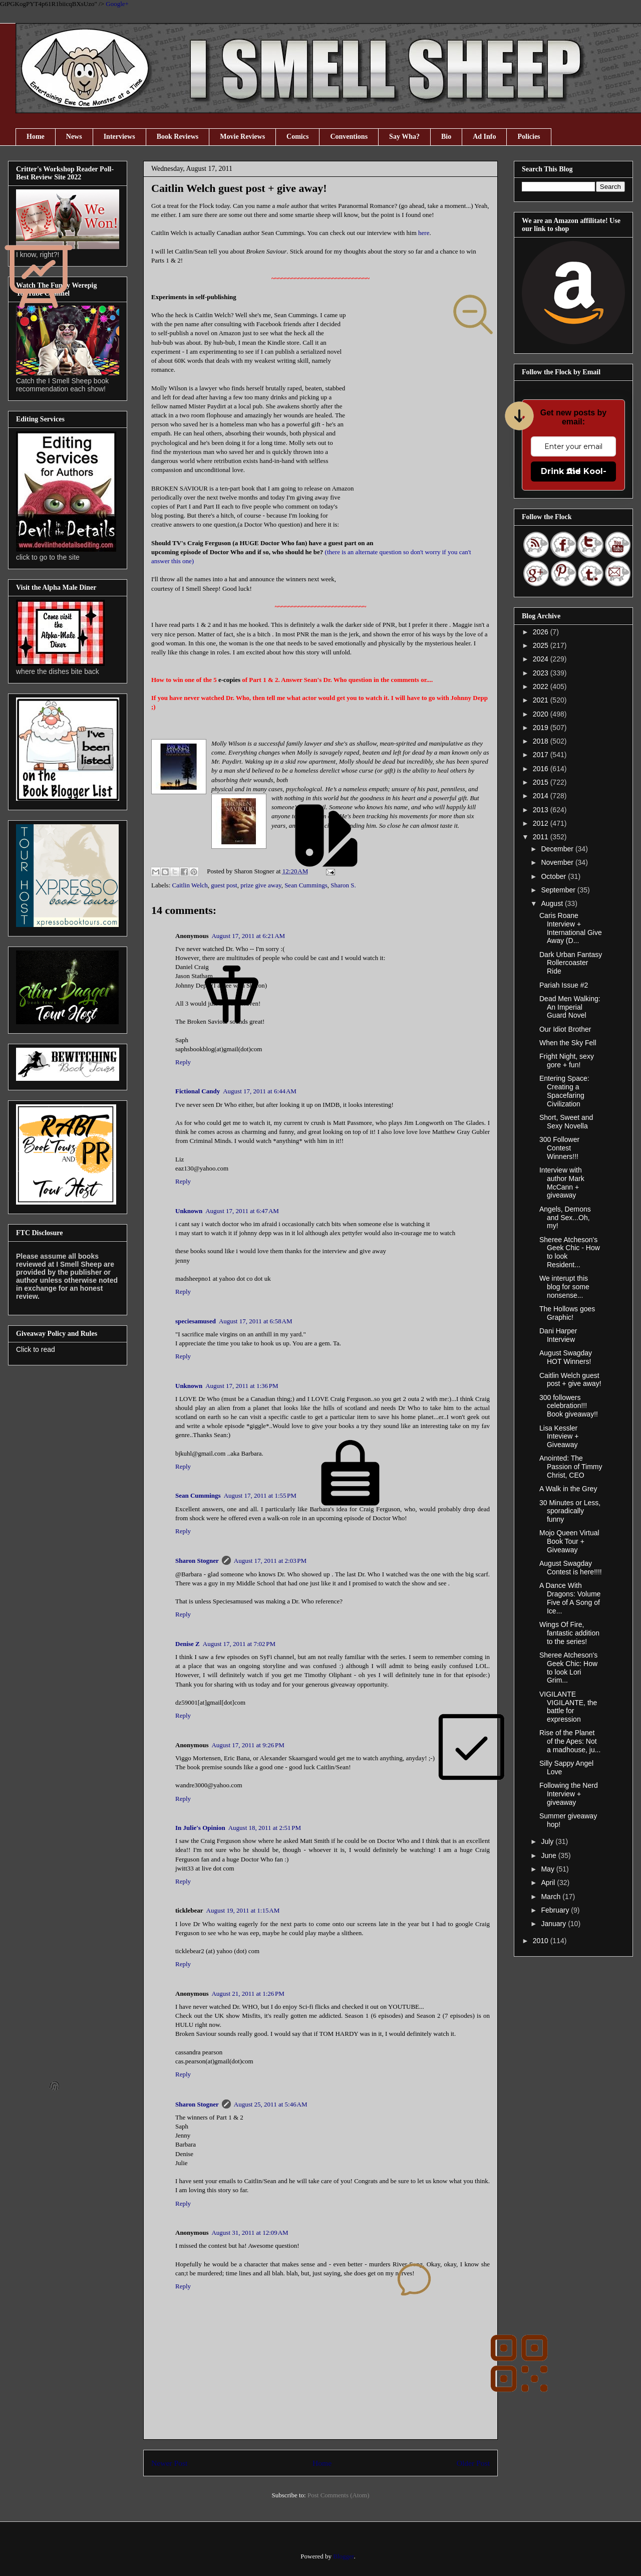 This screenshot has height=2576, width=641. What do you see at coordinates (519, 416) in the screenshot?
I see `download file or content` at bounding box center [519, 416].